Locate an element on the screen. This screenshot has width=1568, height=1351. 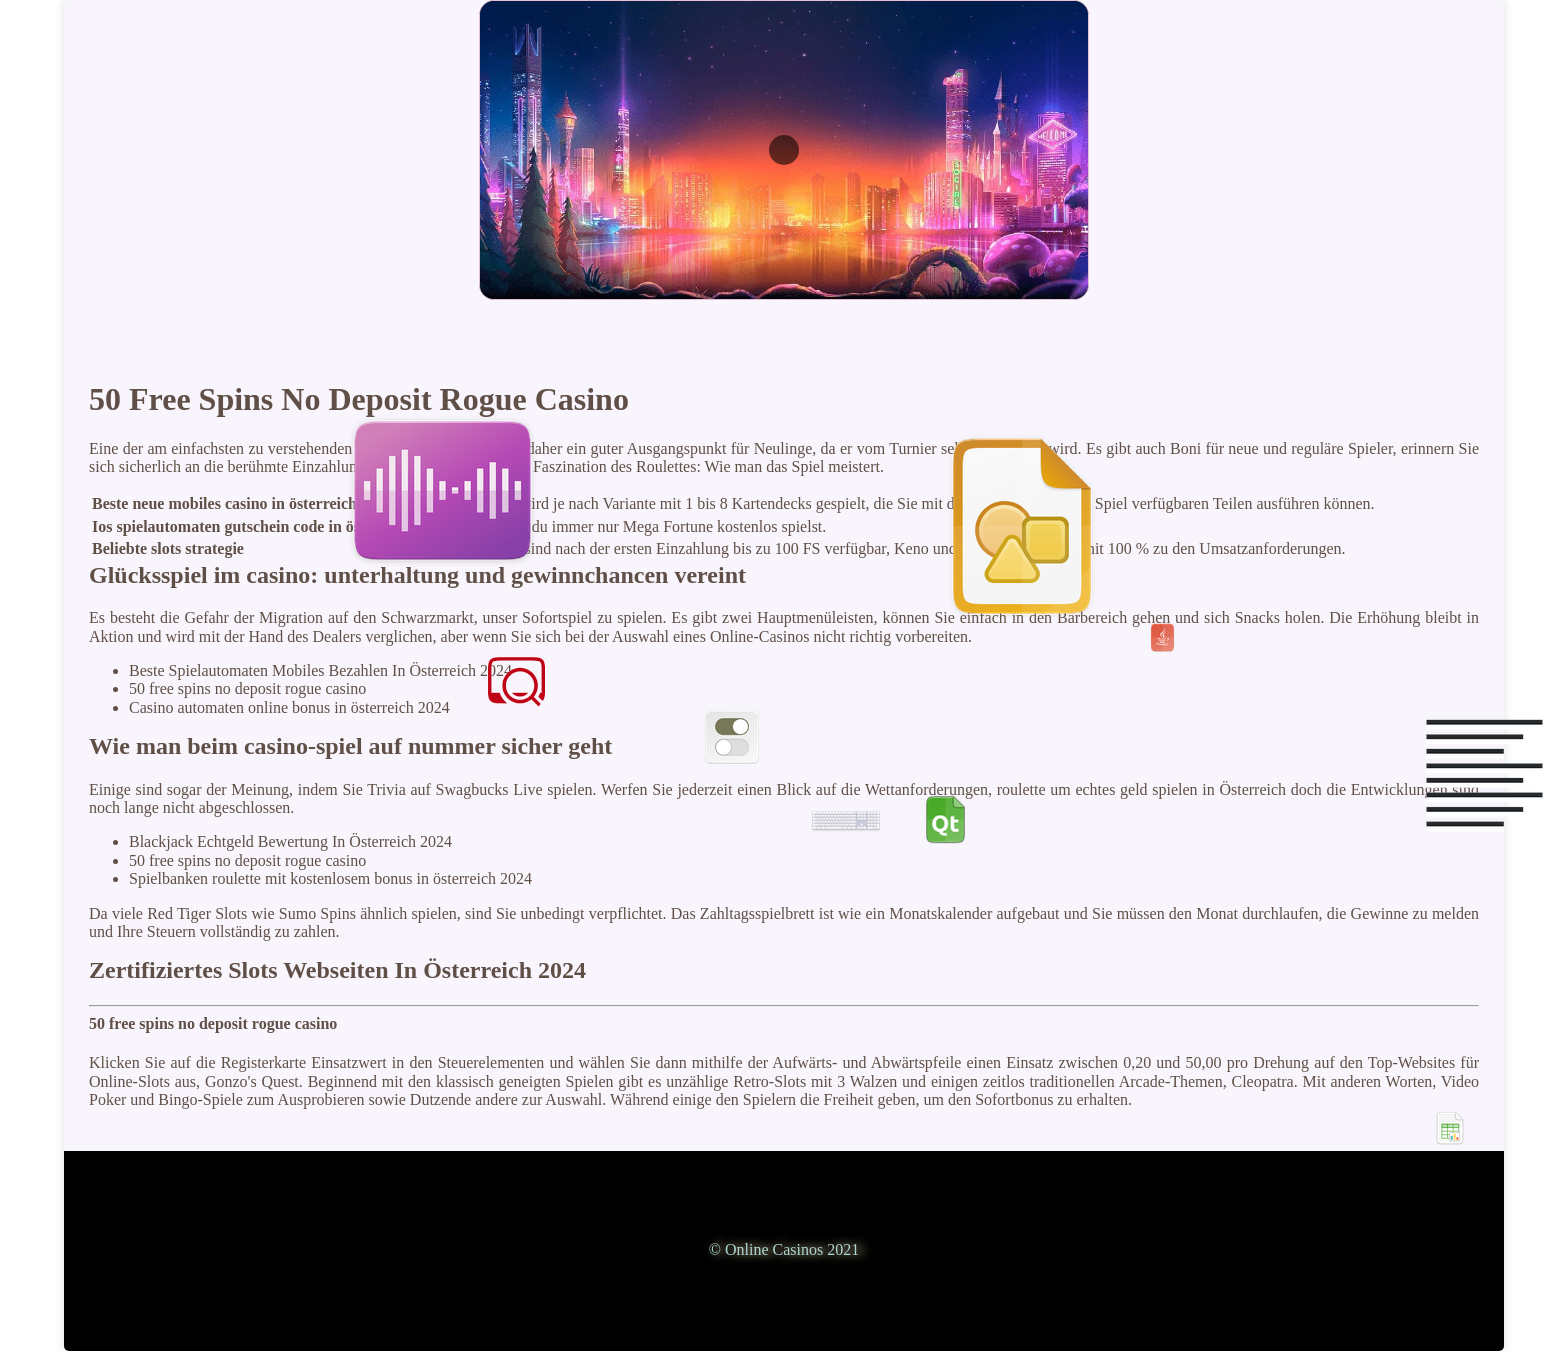
open the sound recorder app is located at coordinates (442, 490).